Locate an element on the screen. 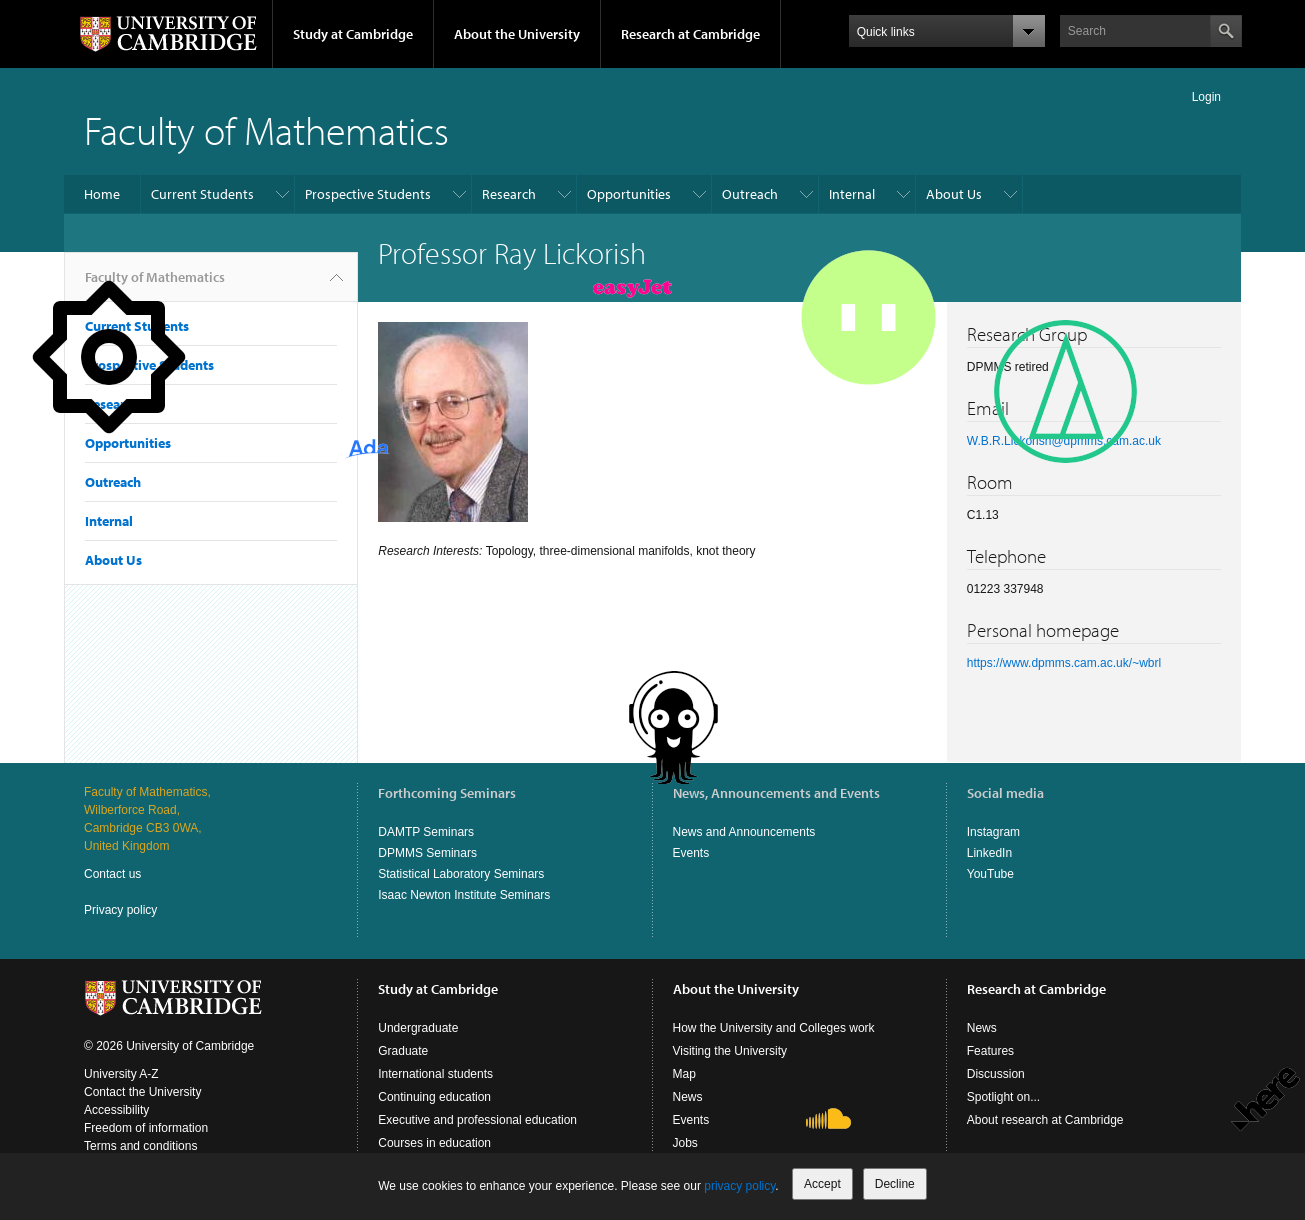  argo cd logo - a gitops continuous delivery tool is located at coordinates (673, 727).